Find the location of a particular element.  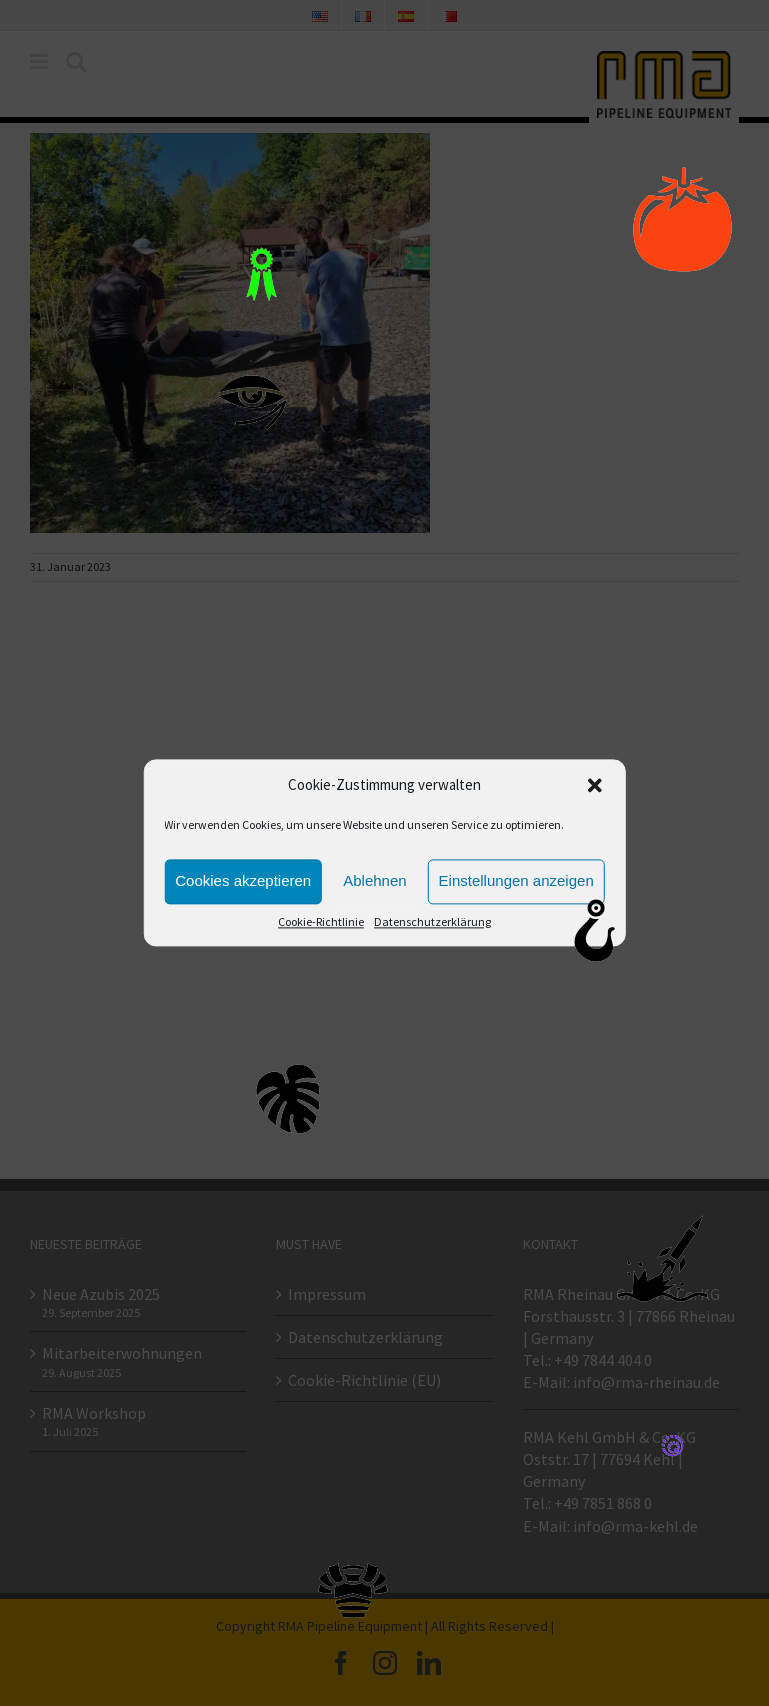

fishing or hook-related game mechanic is located at coordinates (595, 931).